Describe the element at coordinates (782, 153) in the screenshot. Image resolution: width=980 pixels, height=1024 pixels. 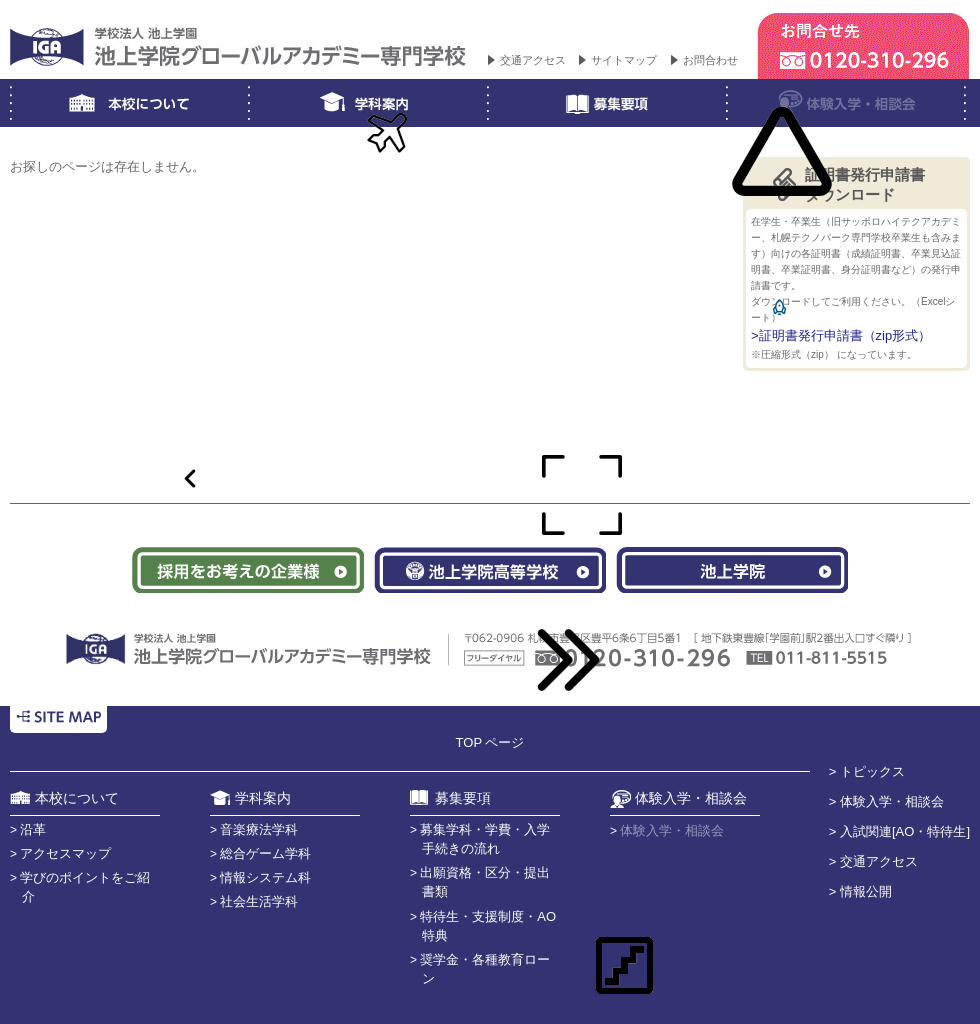
I see `indicates a warning or caution state` at that location.